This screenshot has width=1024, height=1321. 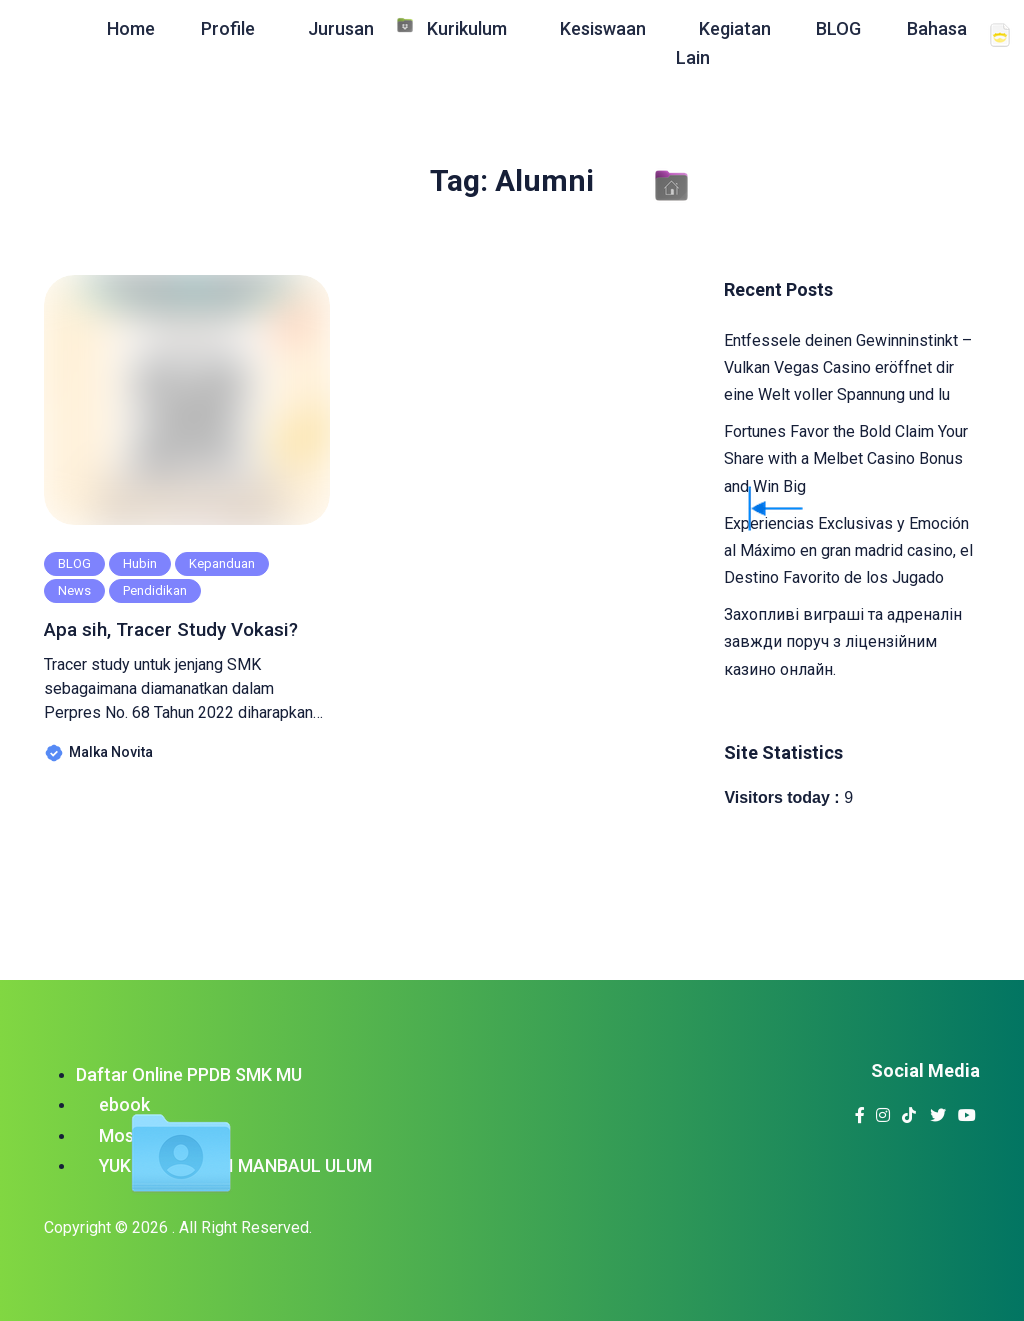 I want to click on open the users folder, so click(x=181, y=1153).